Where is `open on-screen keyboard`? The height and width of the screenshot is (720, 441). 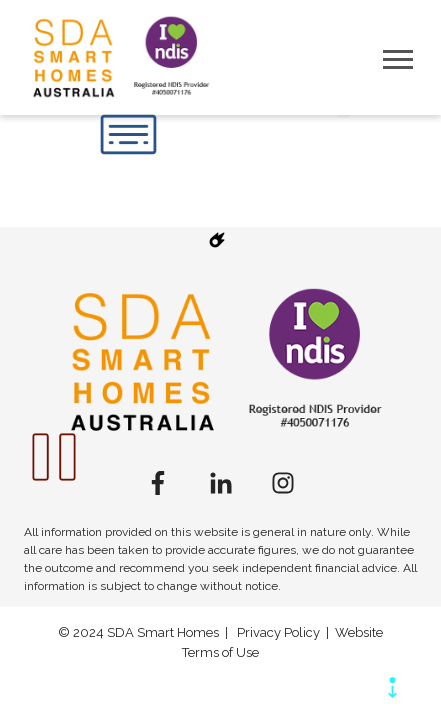 open on-screen keyboard is located at coordinates (128, 134).